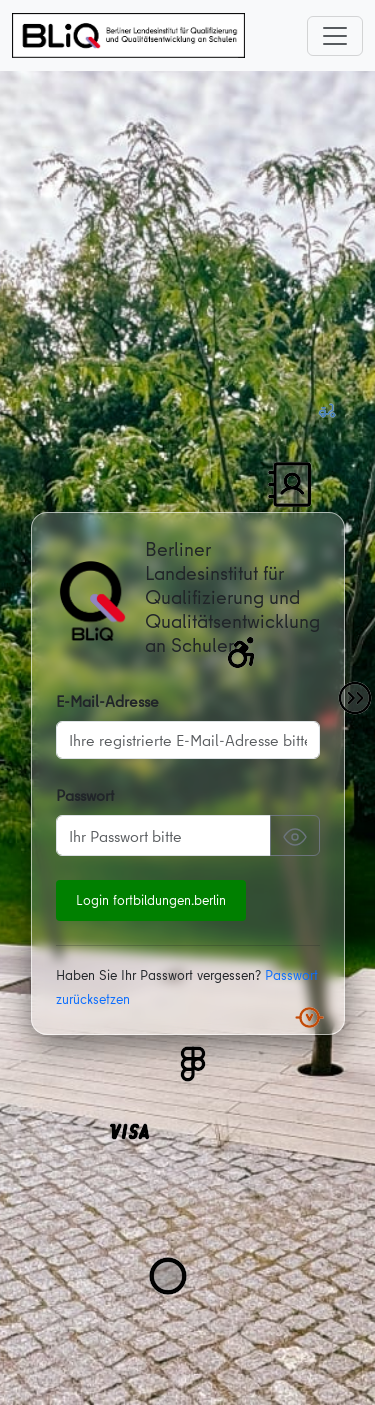 The image size is (375, 1405). Describe the element at coordinates (168, 1276) in the screenshot. I see `indicates recording is available or ready` at that location.